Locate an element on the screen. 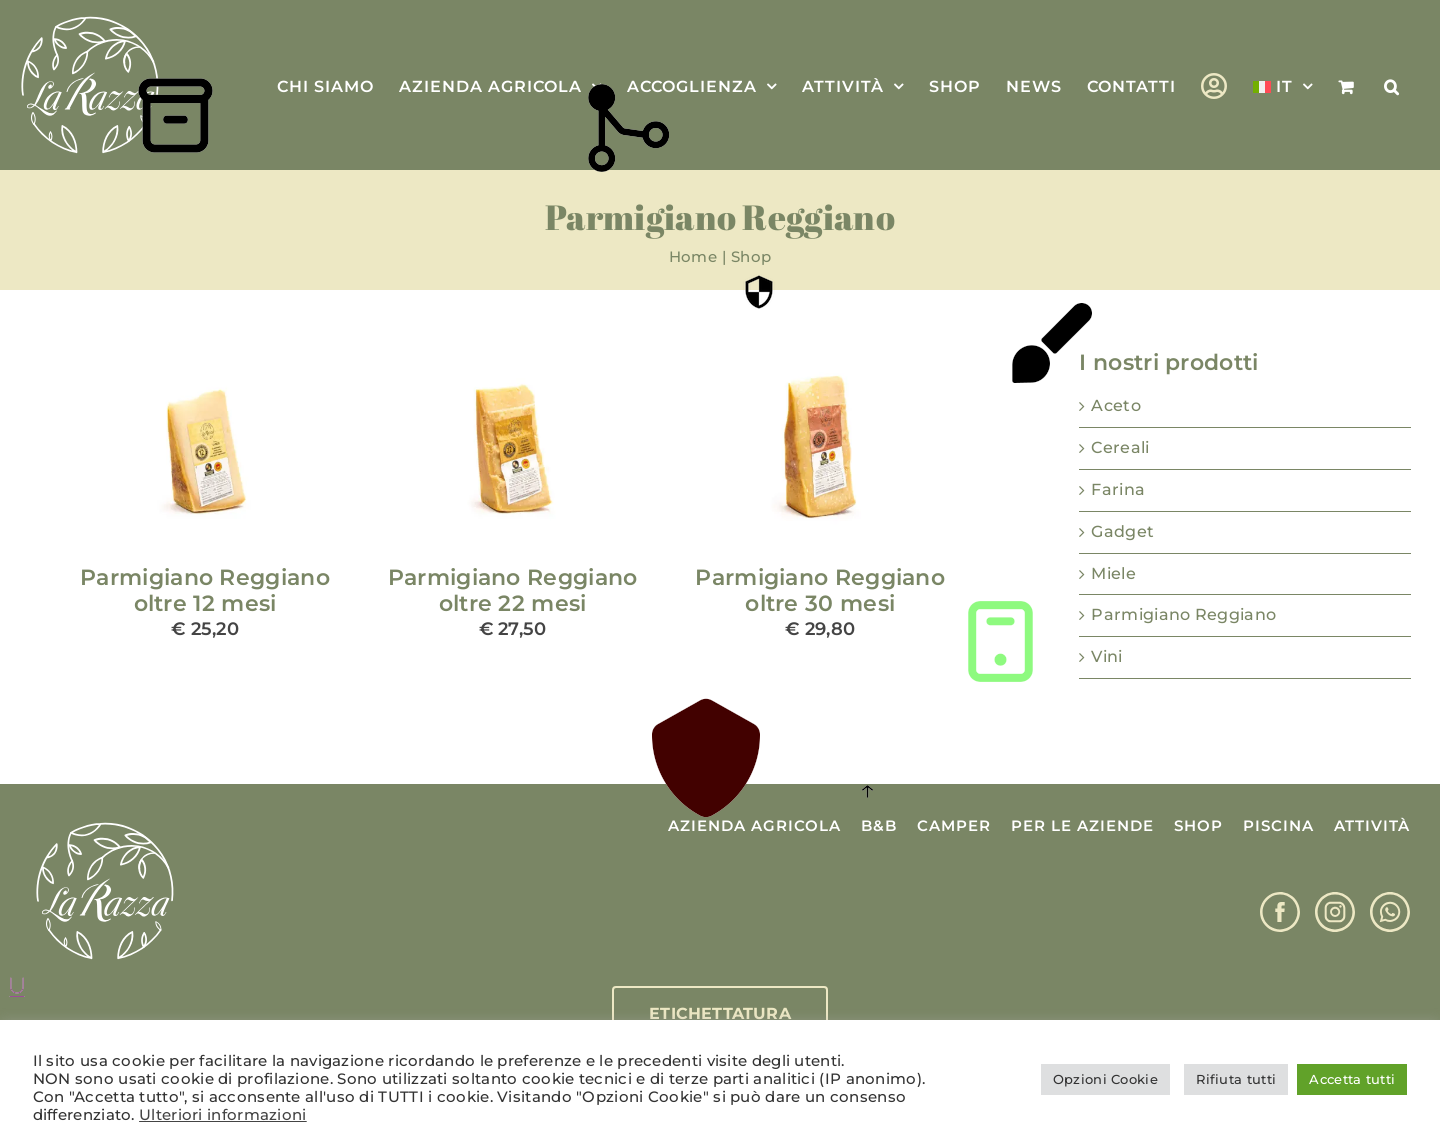  access brush or painting tools is located at coordinates (1052, 343).